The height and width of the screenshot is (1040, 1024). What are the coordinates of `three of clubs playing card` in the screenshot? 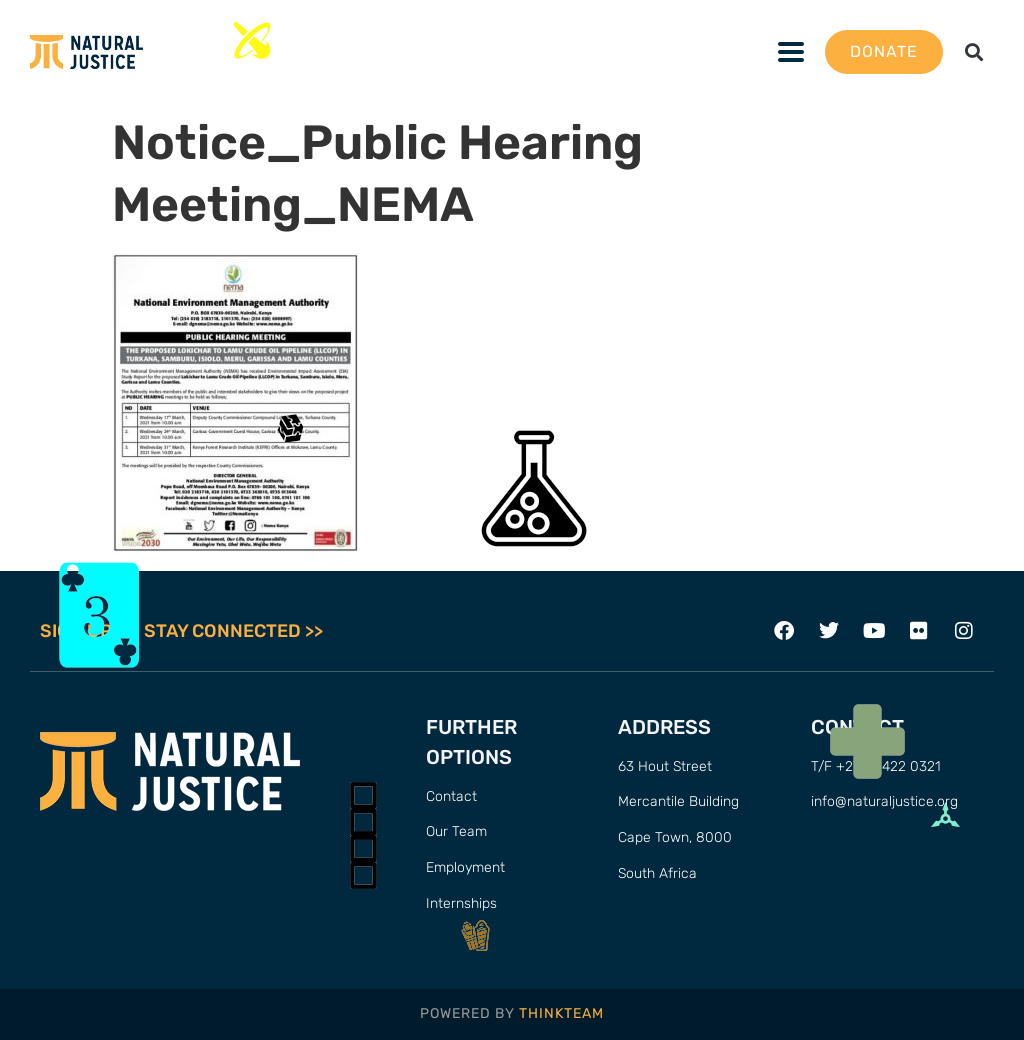 It's located at (99, 615).